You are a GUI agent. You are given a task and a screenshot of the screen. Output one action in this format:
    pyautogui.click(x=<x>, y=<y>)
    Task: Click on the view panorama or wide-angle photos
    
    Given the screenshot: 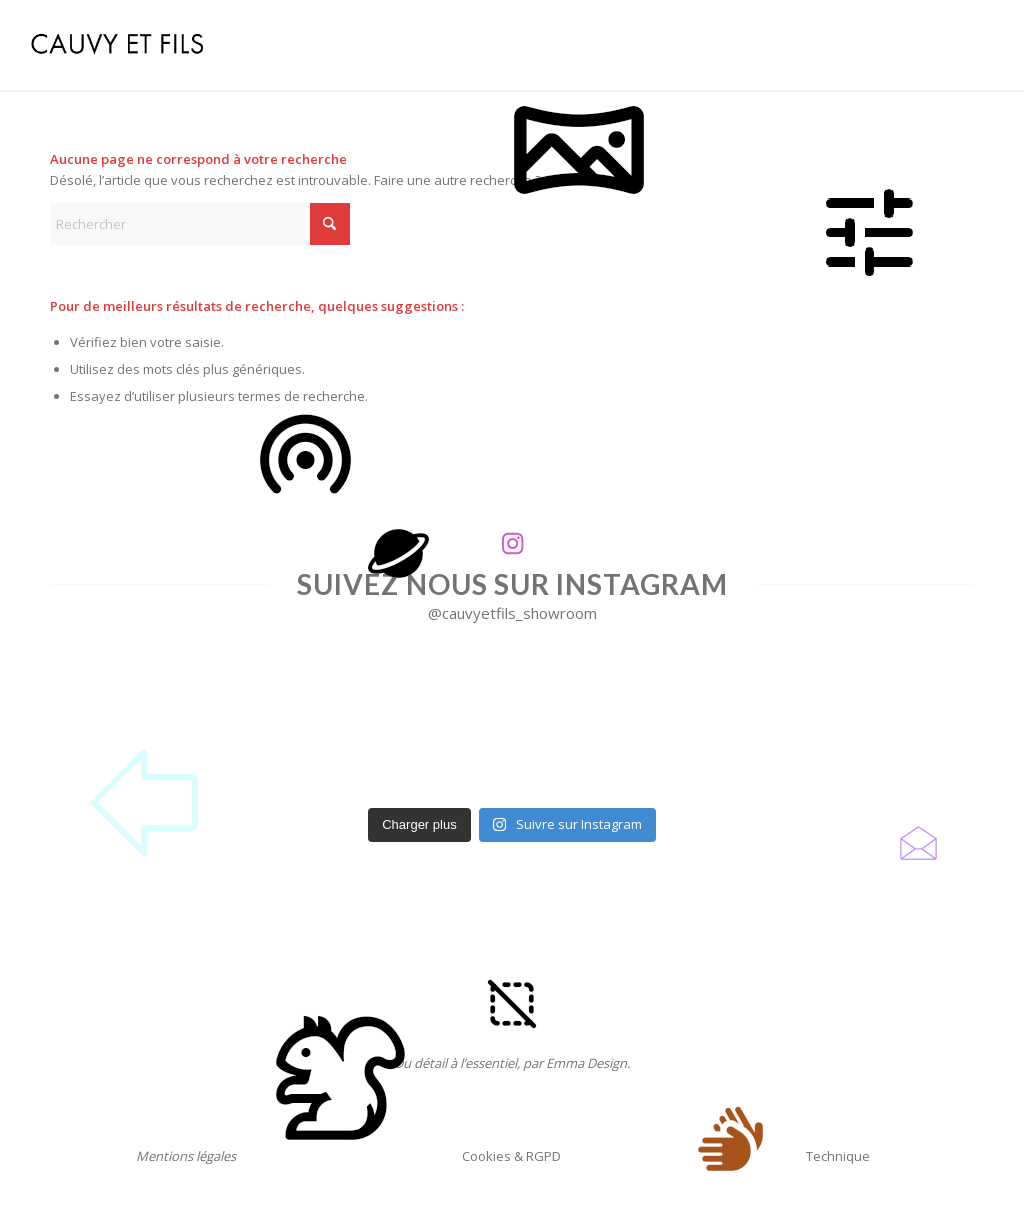 What is the action you would take?
    pyautogui.click(x=579, y=150)
    